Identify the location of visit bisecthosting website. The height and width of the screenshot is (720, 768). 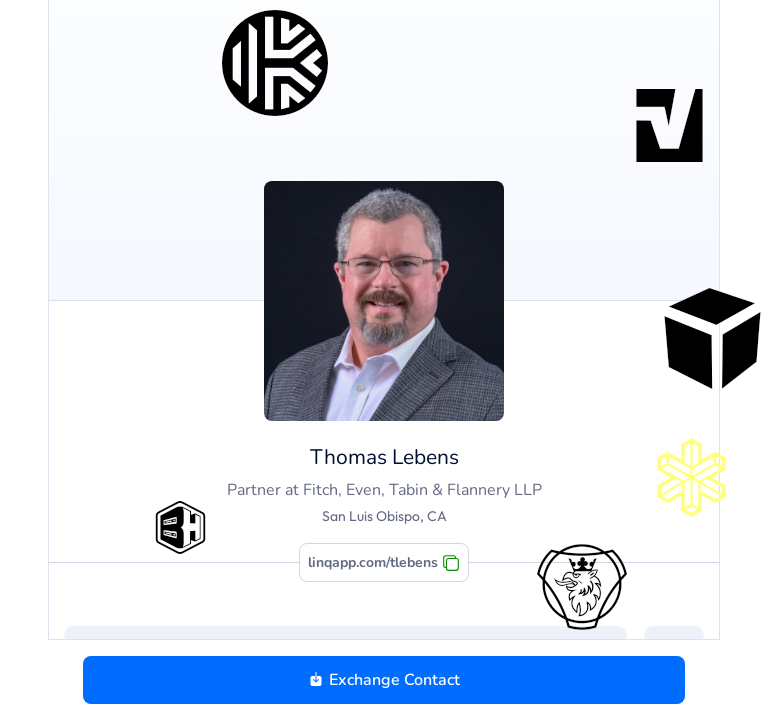
(180, 527).